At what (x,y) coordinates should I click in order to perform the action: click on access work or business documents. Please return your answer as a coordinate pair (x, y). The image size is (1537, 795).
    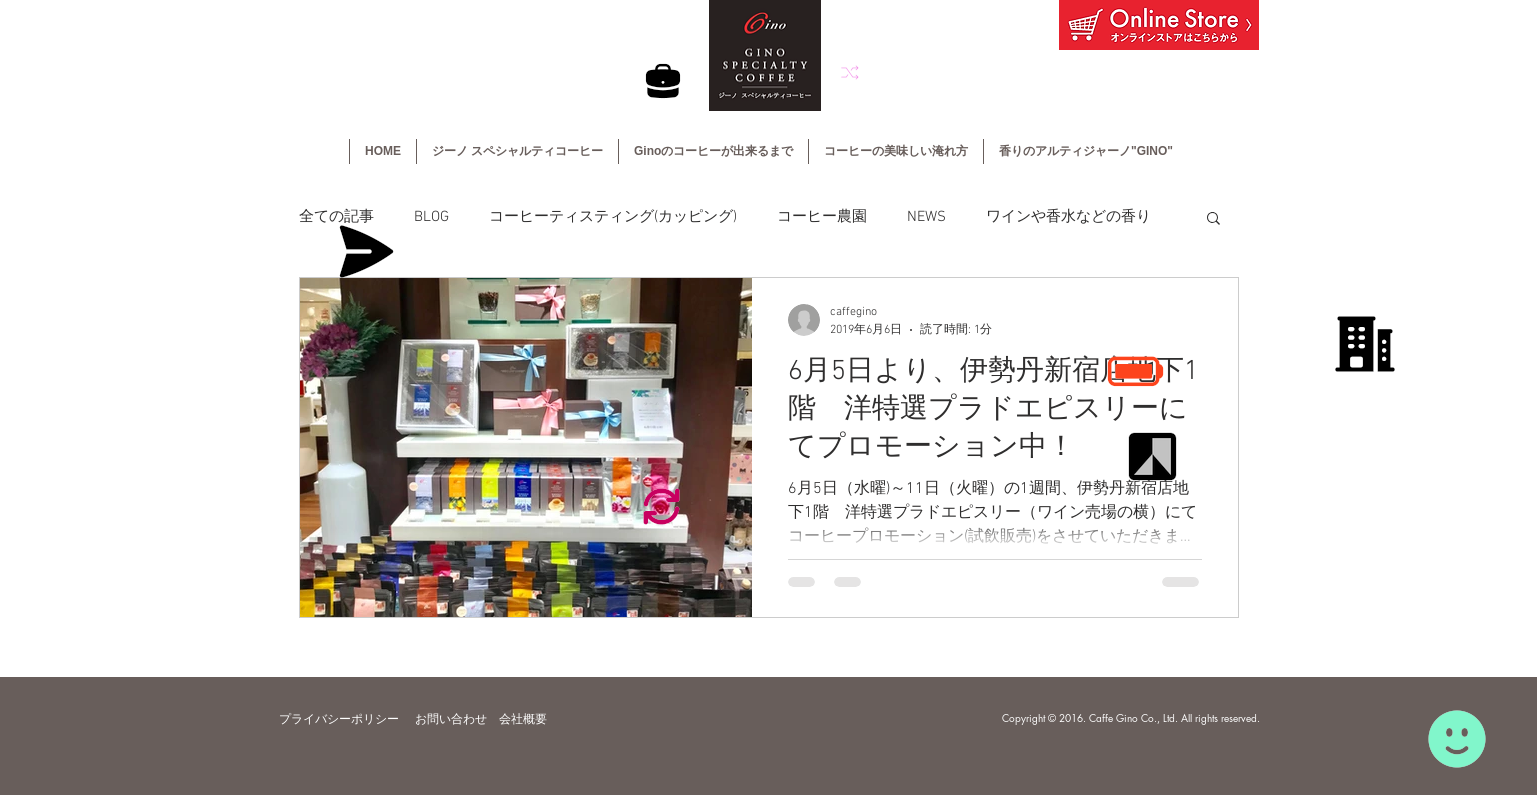
    Looking at the image, I should click on (663, 81).